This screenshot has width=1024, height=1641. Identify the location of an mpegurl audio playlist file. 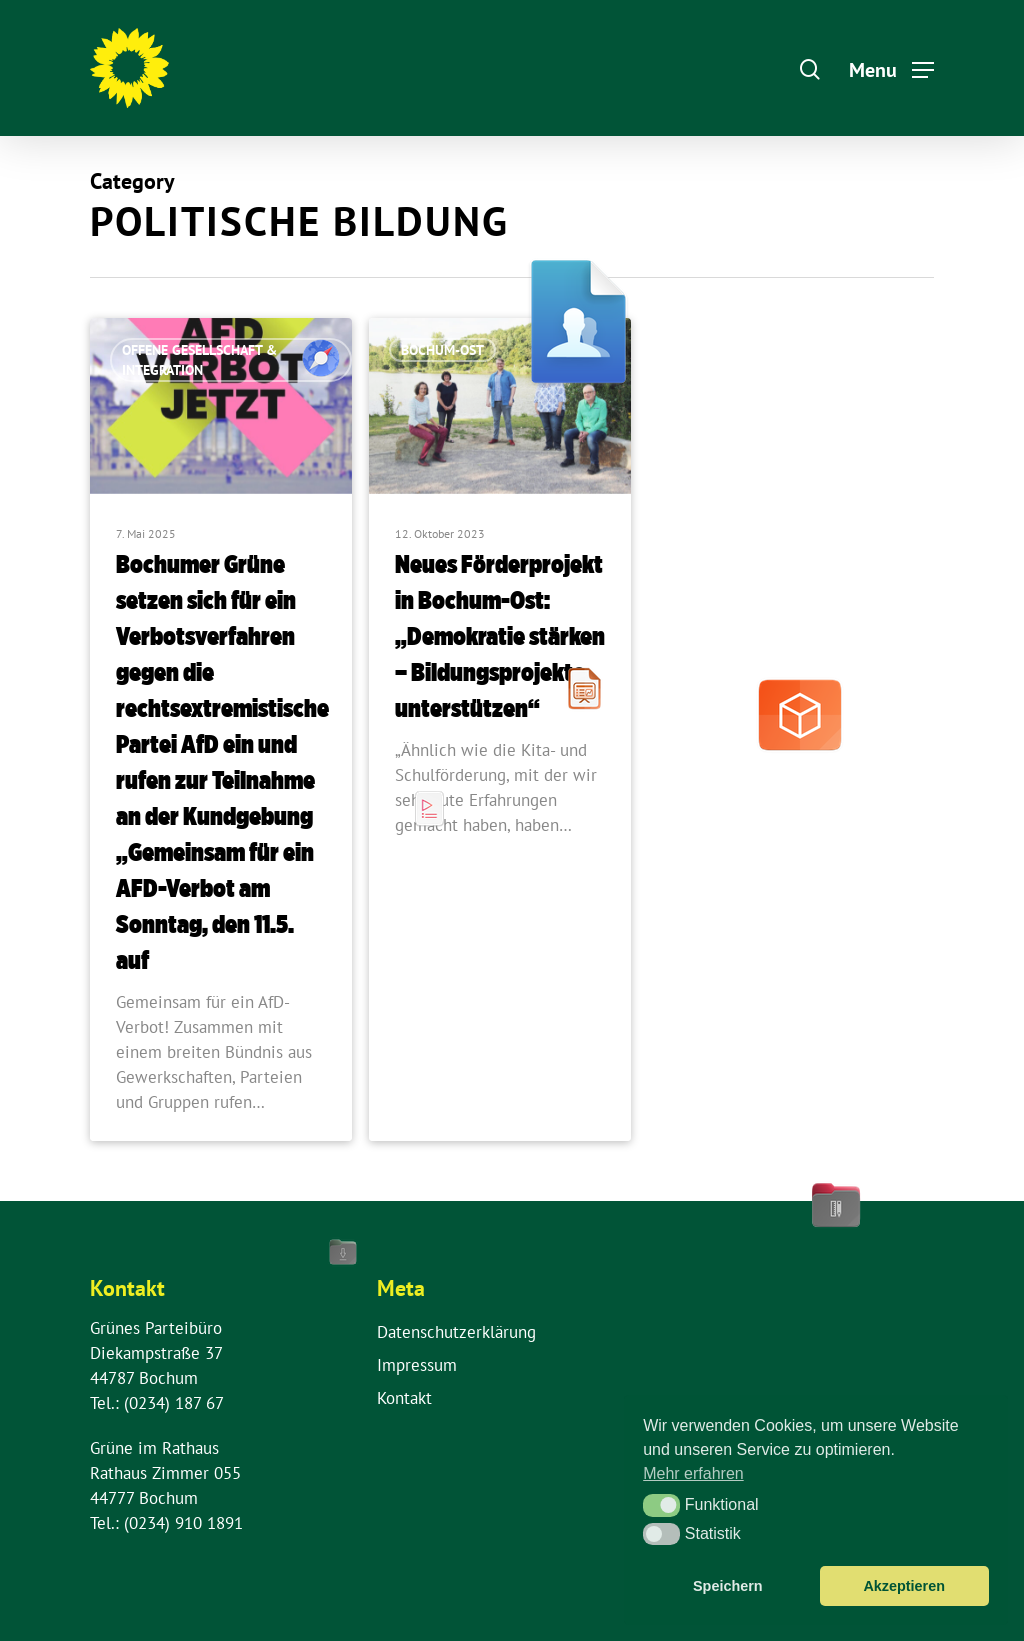
(429, 808).